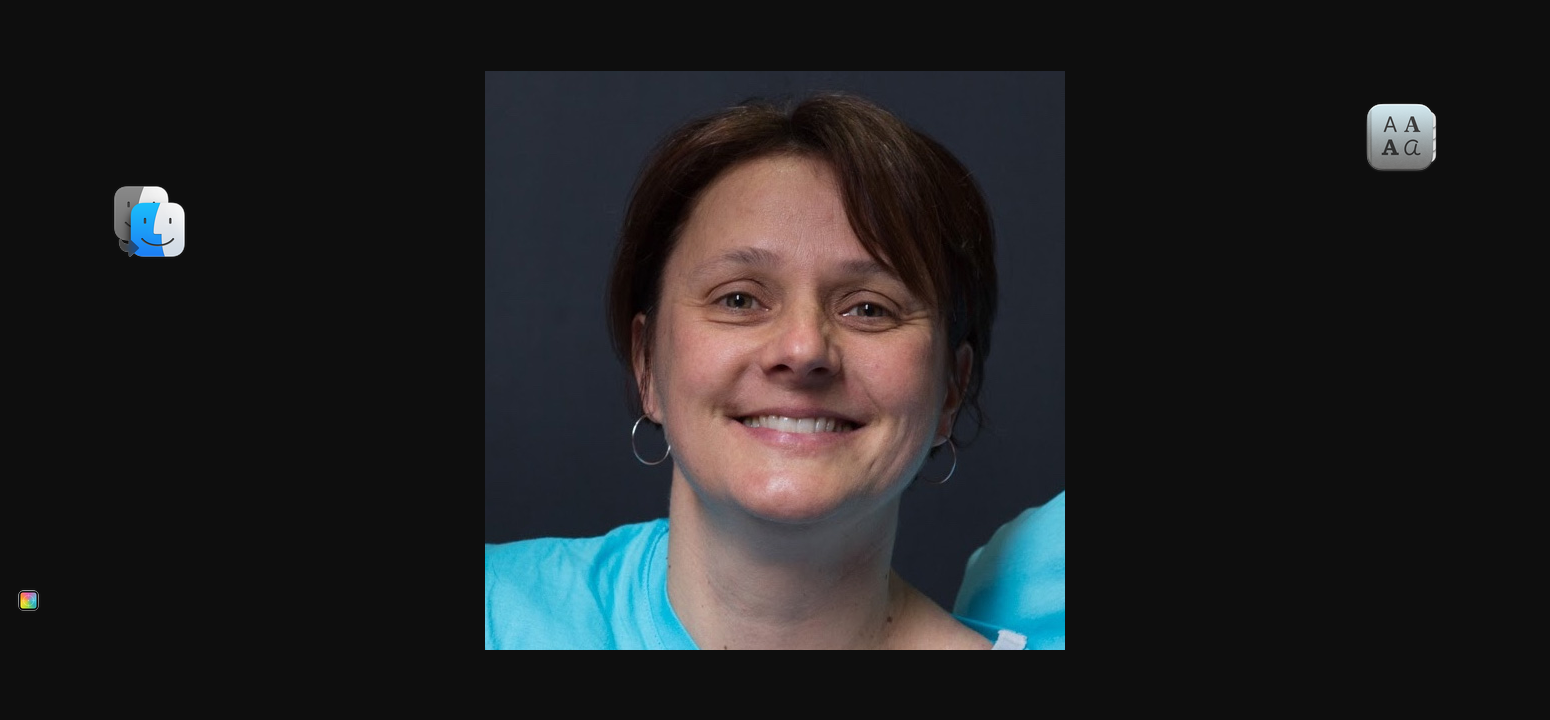  I want to click on open ProDisplay Calibrator app, so click(28, 600).